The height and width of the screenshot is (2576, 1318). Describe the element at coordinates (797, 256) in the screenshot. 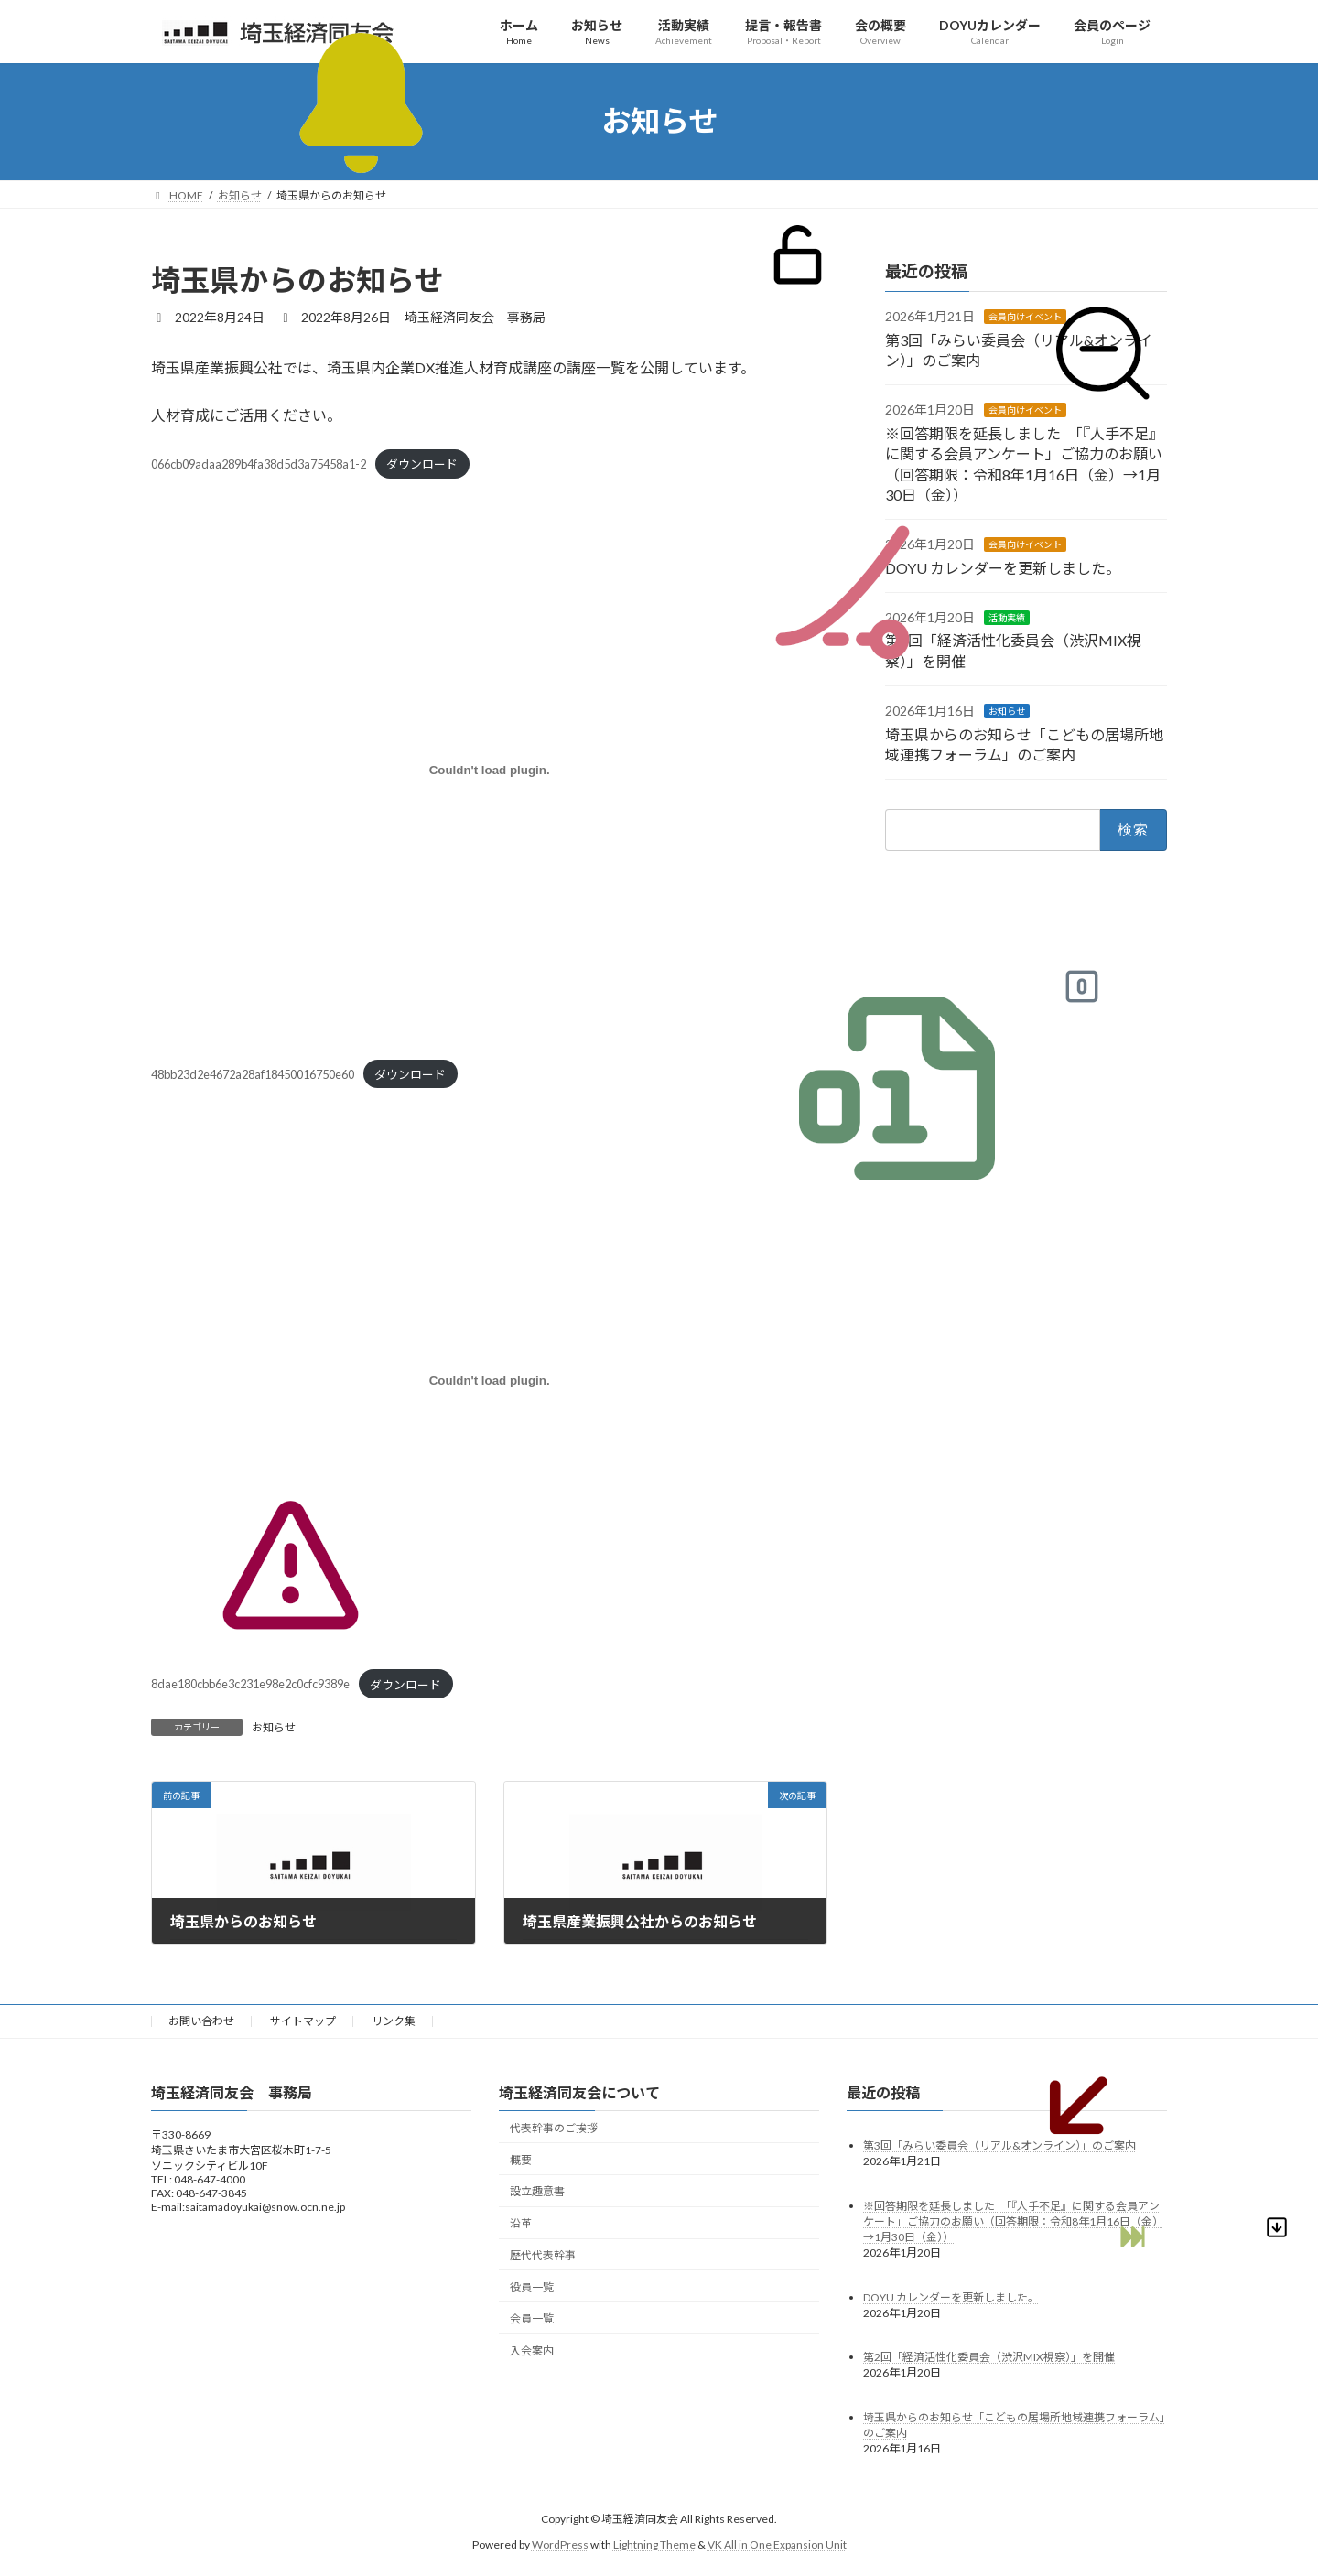

I see `unlock or unsecure an item` at that location.